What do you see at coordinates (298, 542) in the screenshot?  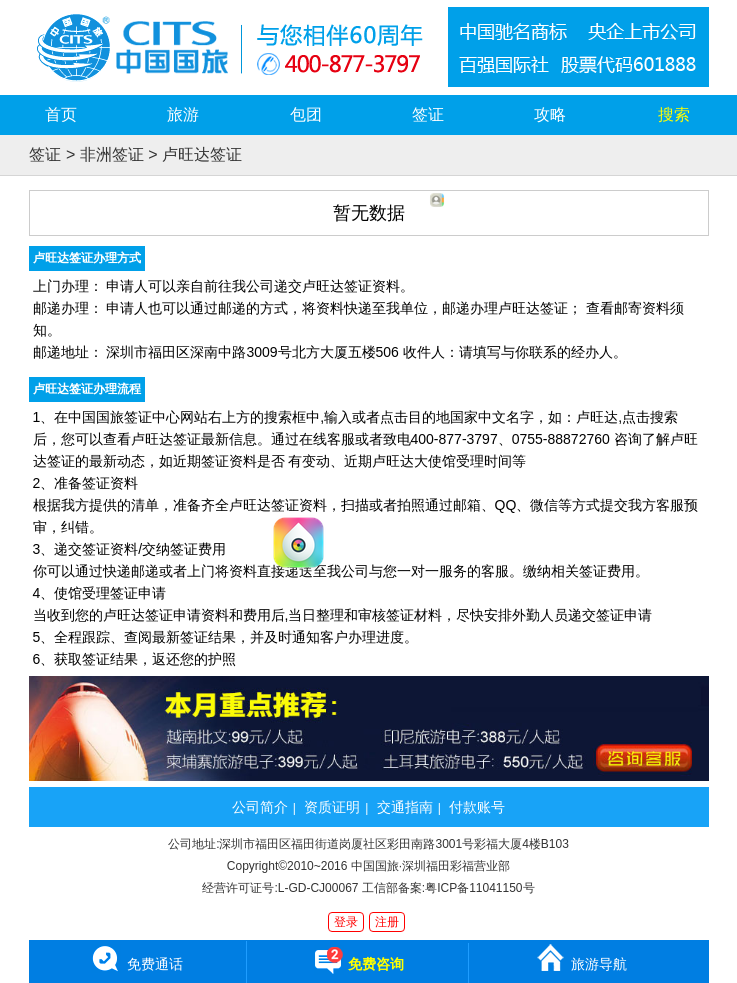 I see `open color preferences settings` at bounding box center [298, 542].